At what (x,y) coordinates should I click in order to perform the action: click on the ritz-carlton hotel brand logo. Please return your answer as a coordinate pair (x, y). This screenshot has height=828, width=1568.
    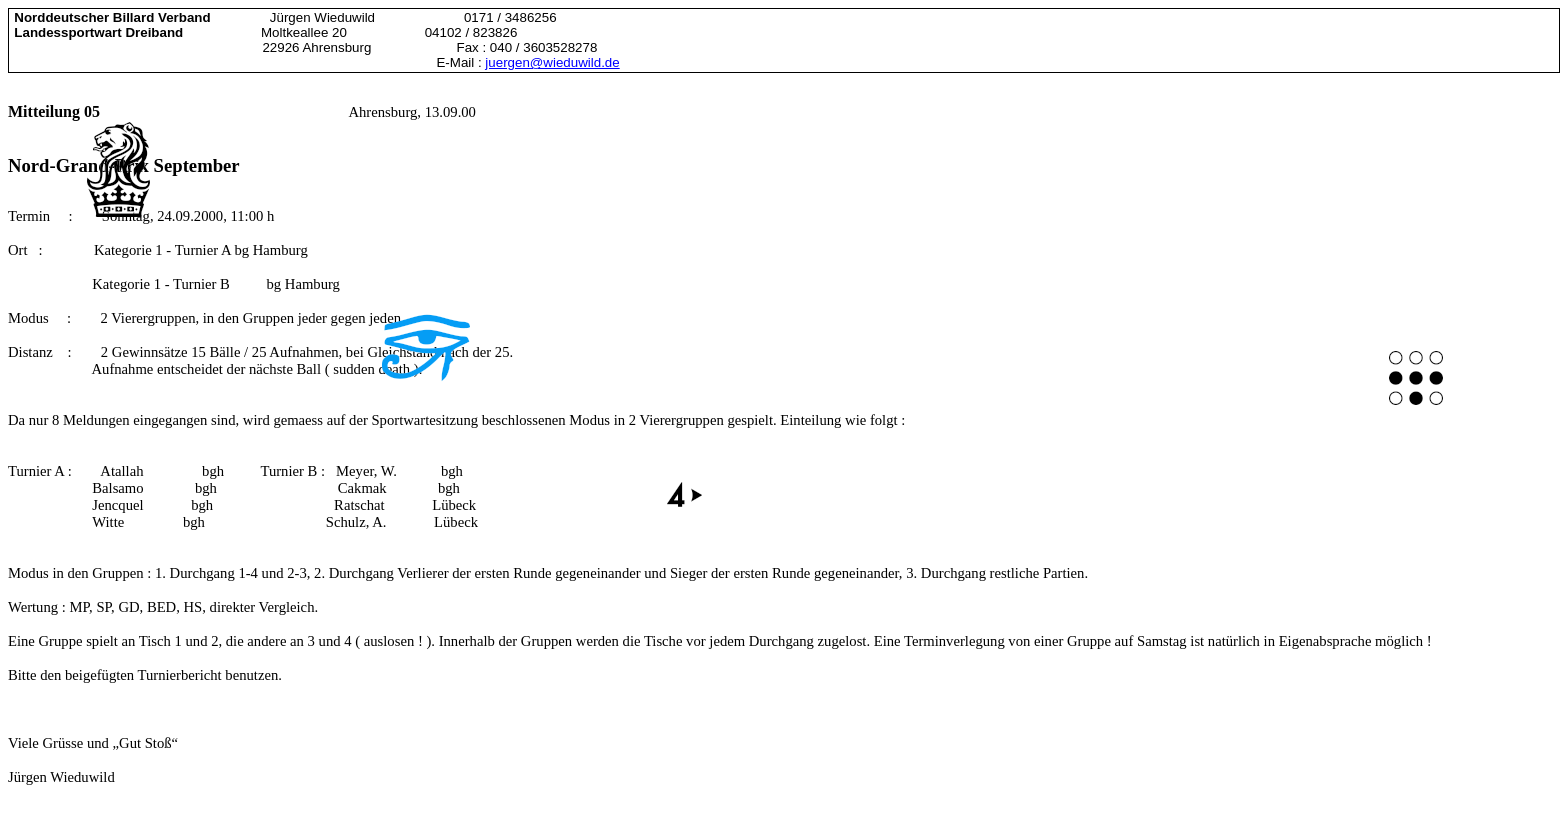
    Looking at the image, I should click on (118, 169).